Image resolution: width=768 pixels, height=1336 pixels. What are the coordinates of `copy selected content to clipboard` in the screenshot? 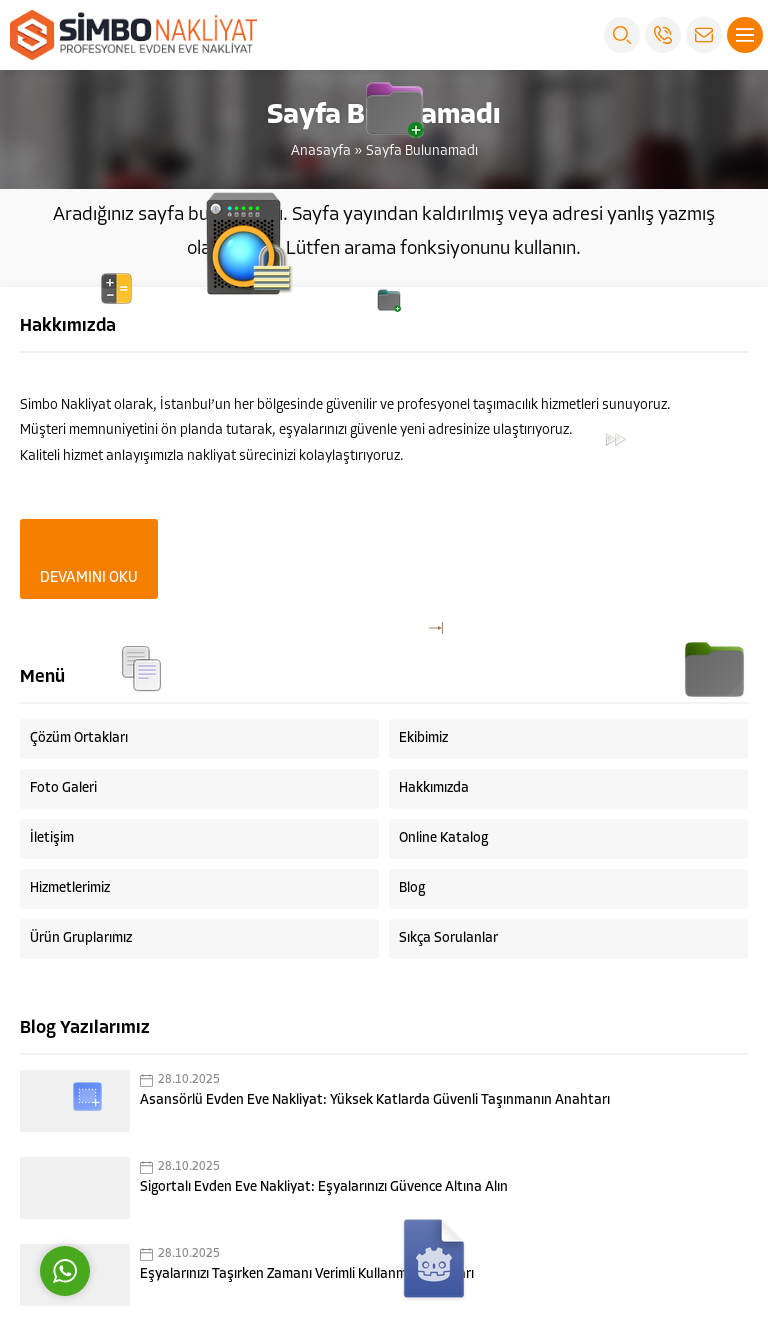 It's located at (141, 668).